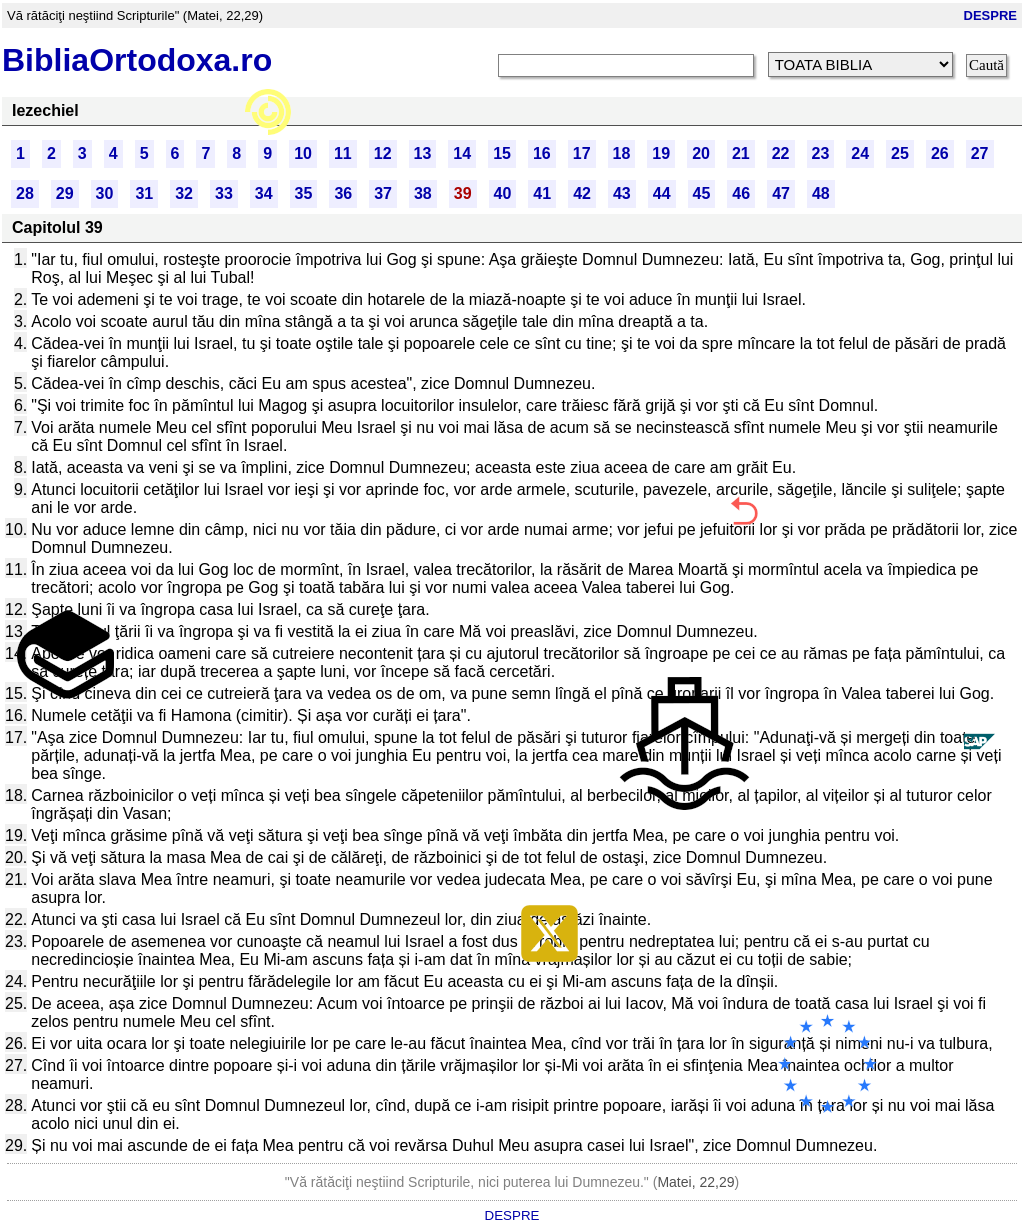 The height and width of the screenshot is (1226, 1024). Describe the element at coordinates (827, 1063) in the screenshot. I see `indicates EU-related content or services` at that location.